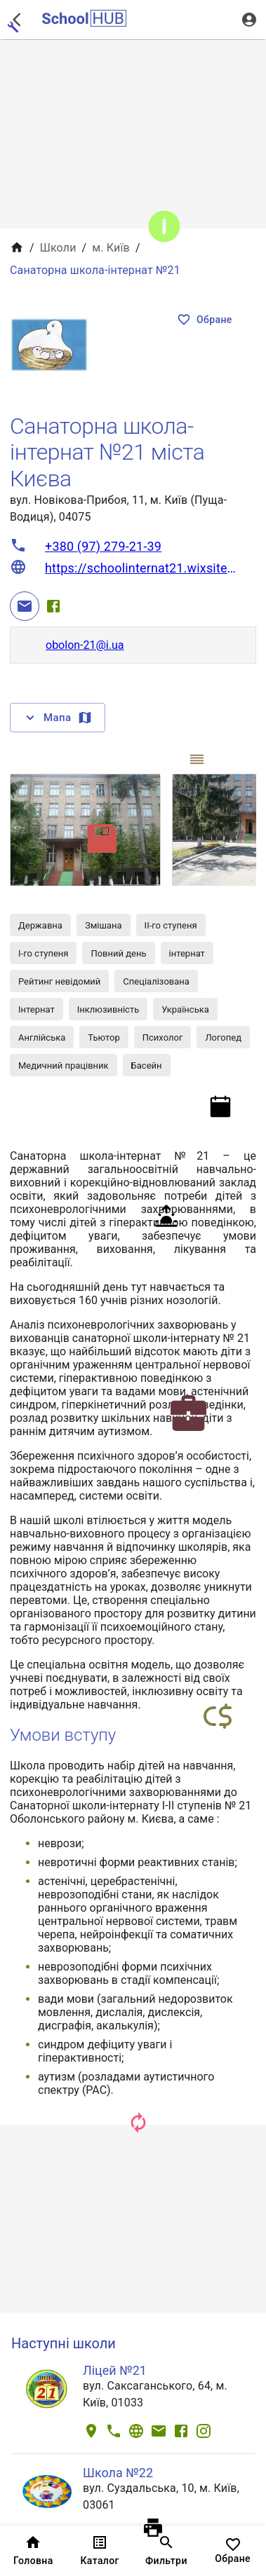 Image resolution: width=266 pixels, height=2576 pixels. Describe the element at coordinates (13, 27) in the screenshot. I see `access settings or configuration options` at that location.